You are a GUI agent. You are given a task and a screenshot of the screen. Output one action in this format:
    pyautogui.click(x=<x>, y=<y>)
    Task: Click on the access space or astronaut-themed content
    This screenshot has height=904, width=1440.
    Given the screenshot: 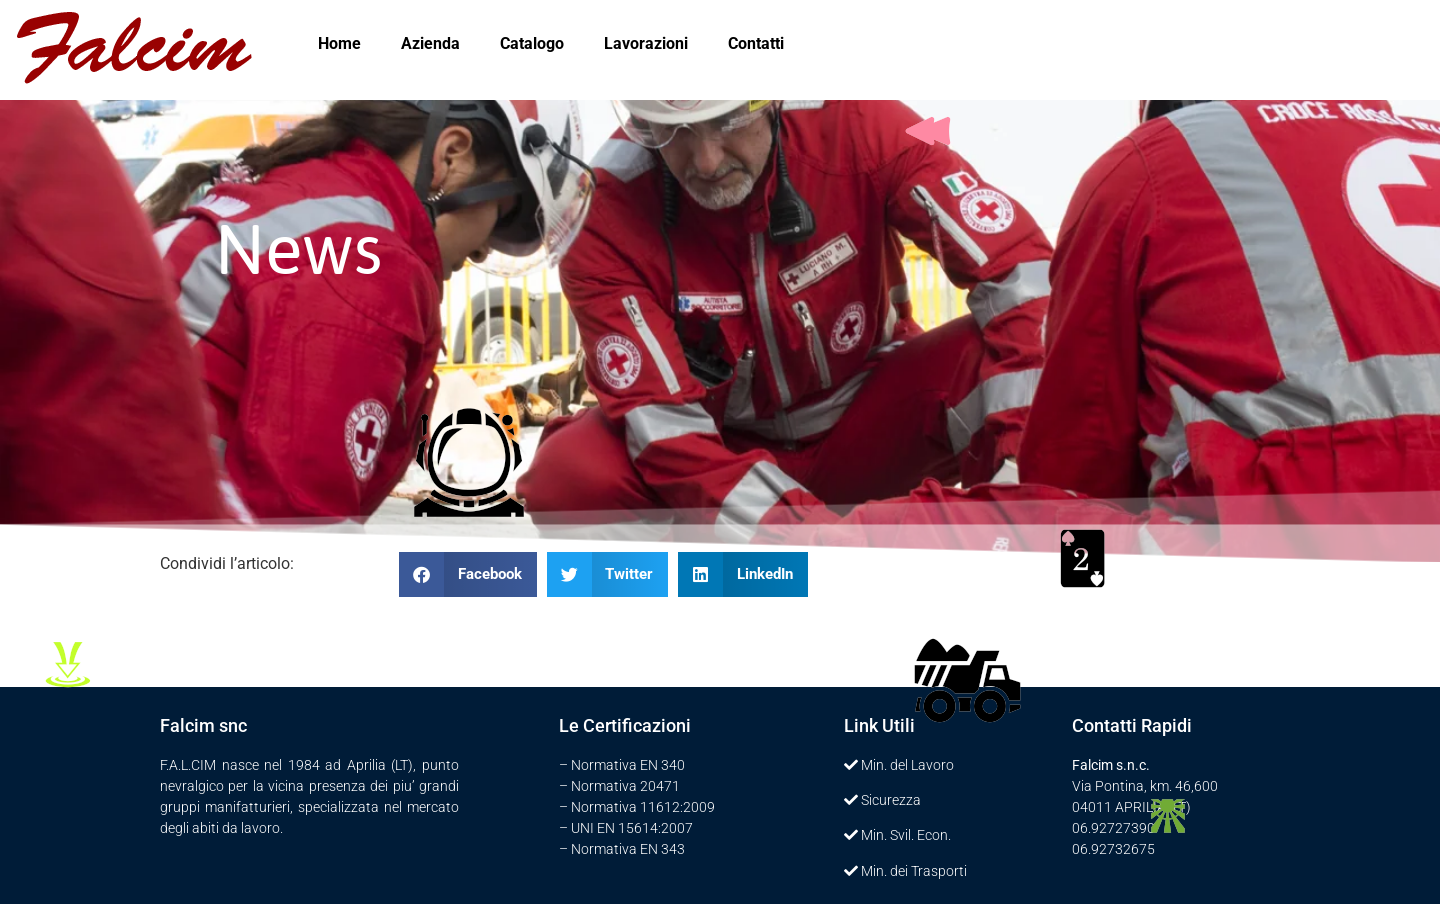 What is the action you would take?
    pyautogui.click(x=469, y=462)
    